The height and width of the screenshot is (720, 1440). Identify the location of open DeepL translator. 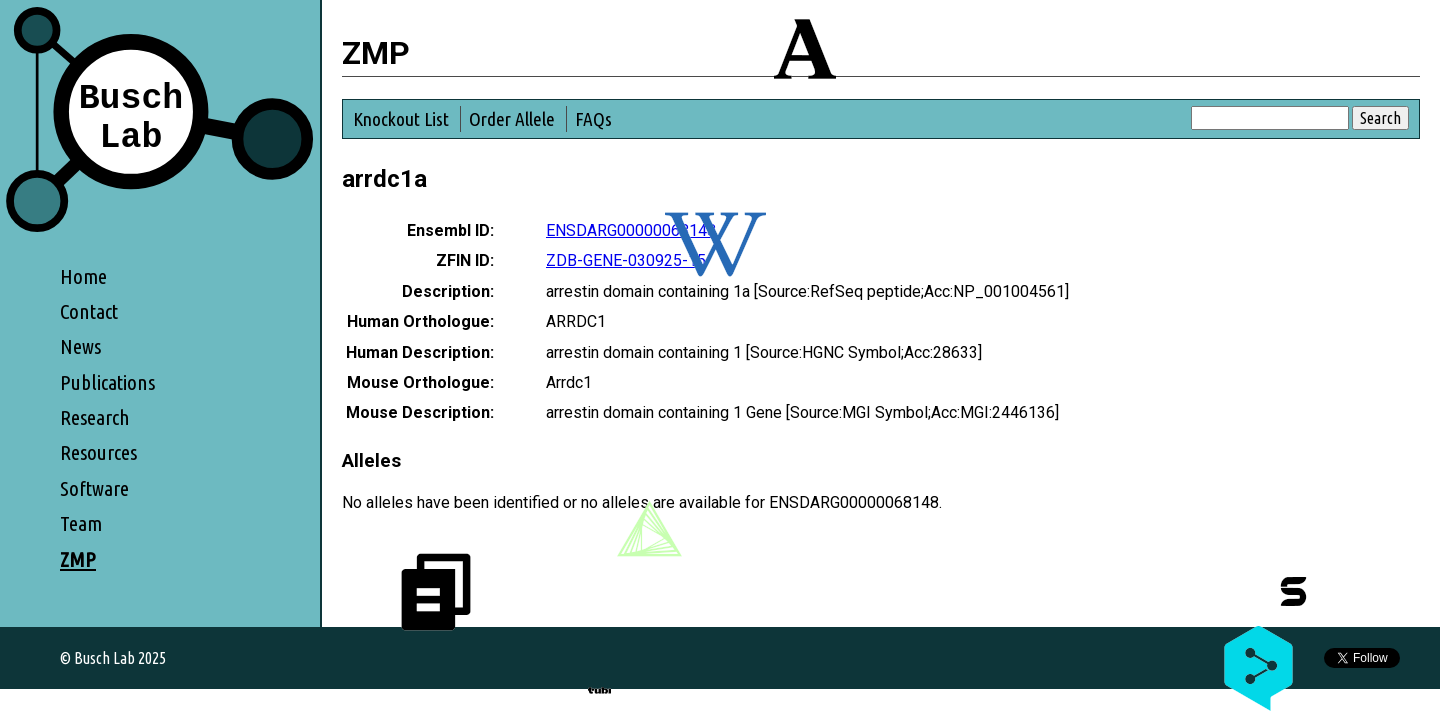
(1258, 668).